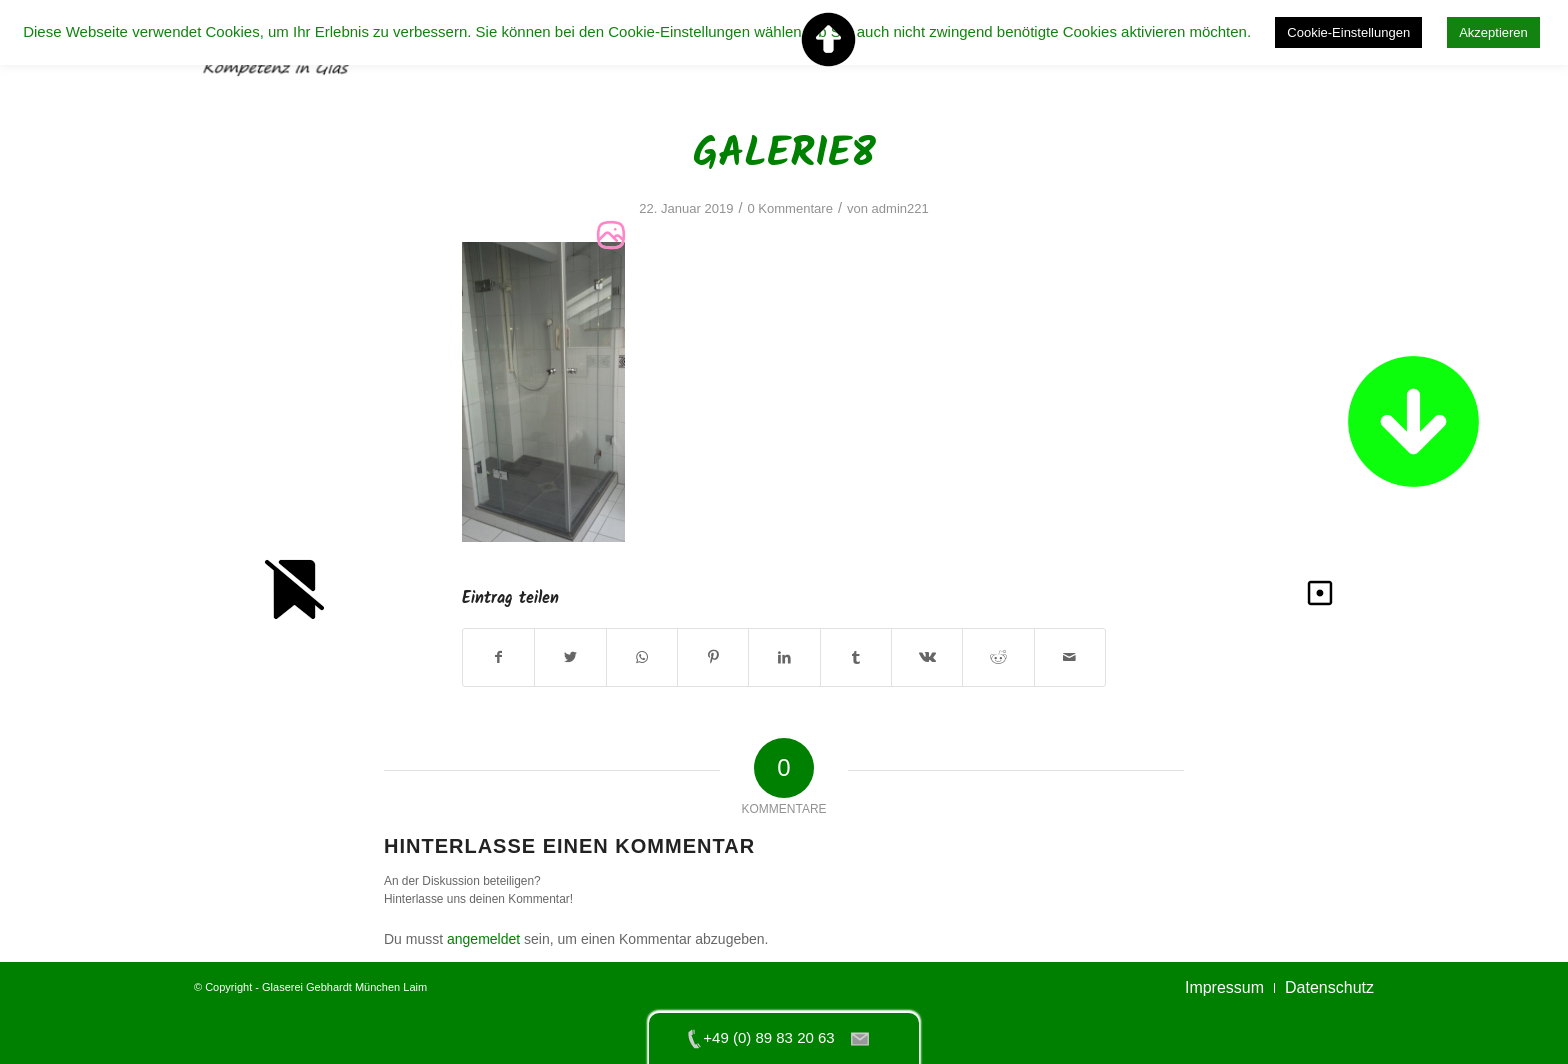 The image size is (1568, 1064). What do you see at coordinates (294, 589) in the screenshot?
I see `remove from bookmarks` at bounding box center [294, 589].